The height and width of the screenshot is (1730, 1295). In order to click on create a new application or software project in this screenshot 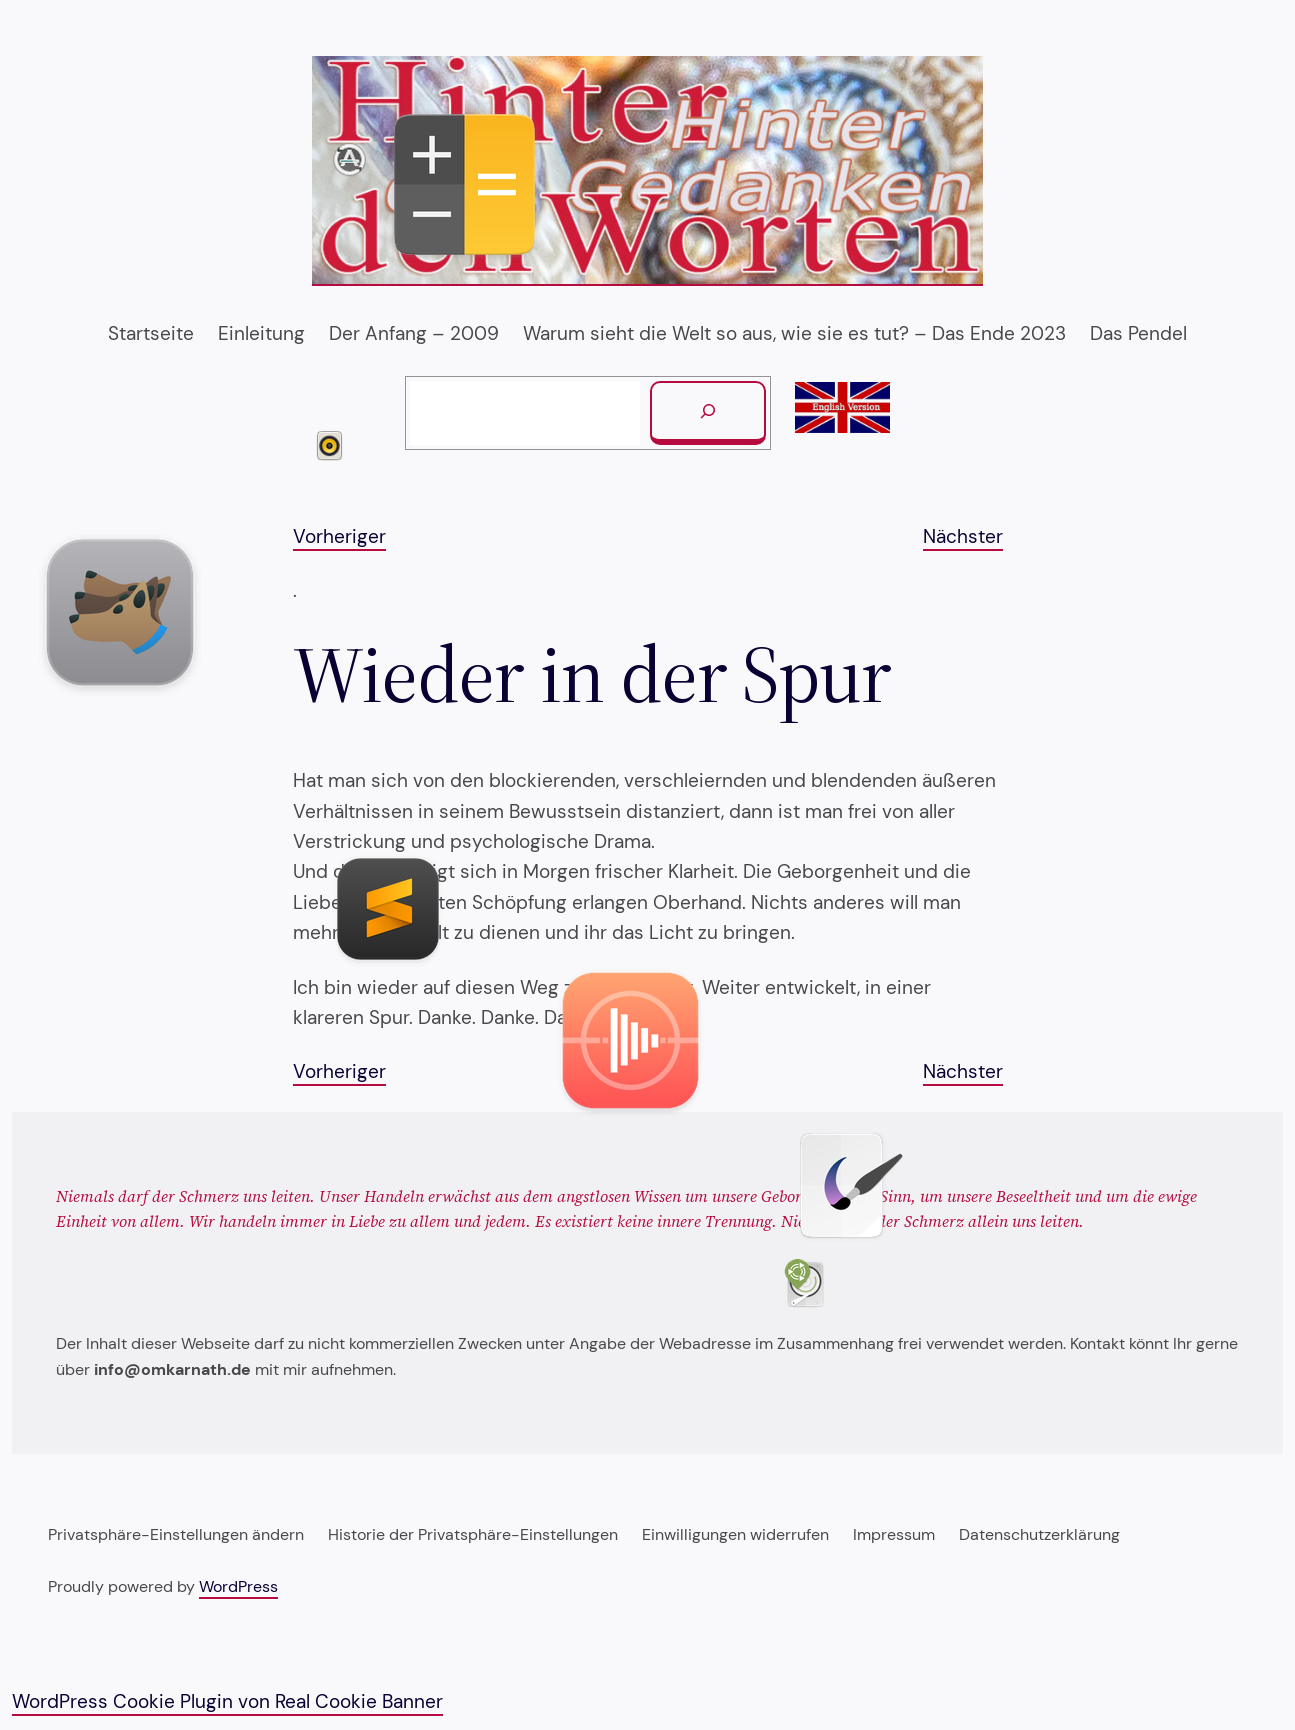, I will do `click(851, 1185)`.